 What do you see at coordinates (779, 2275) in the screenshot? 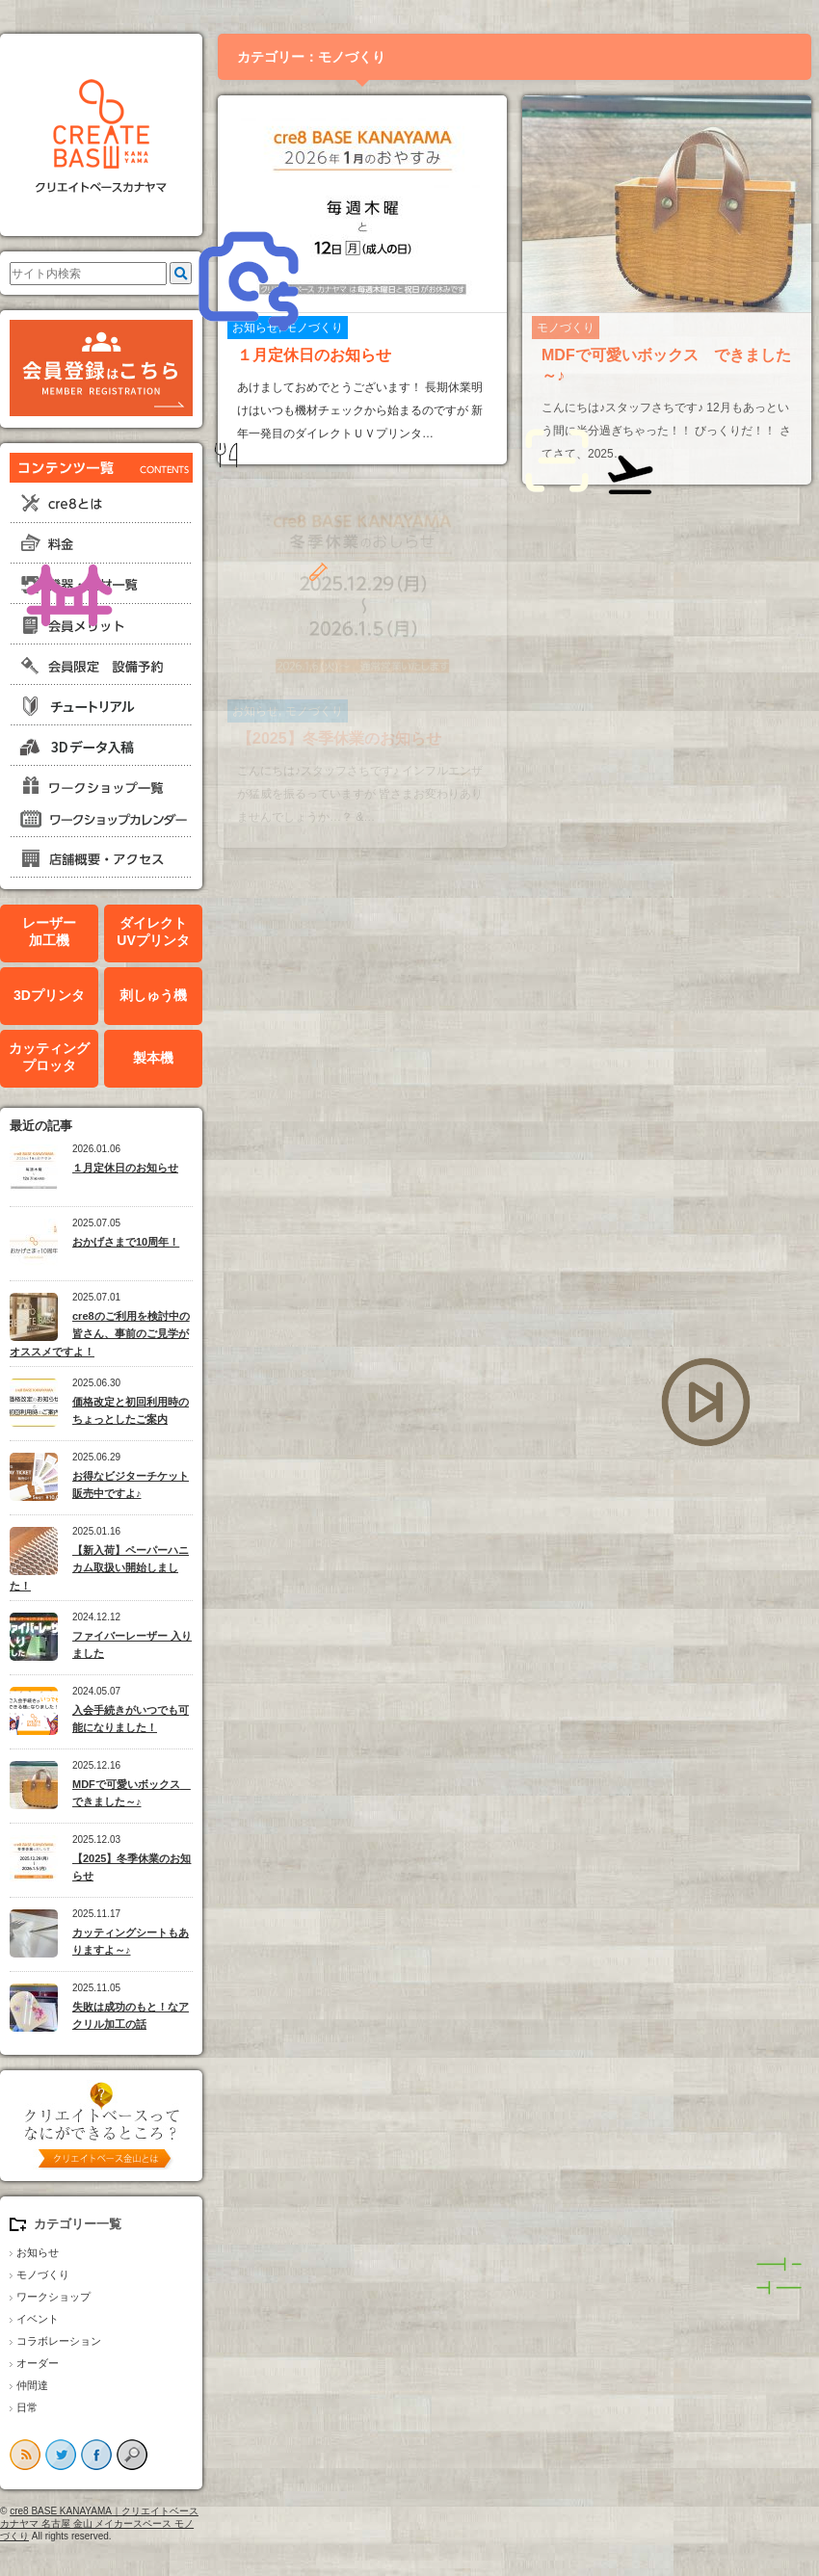
I see `adjust settings or preferences` at bounding box center [779, 2275].